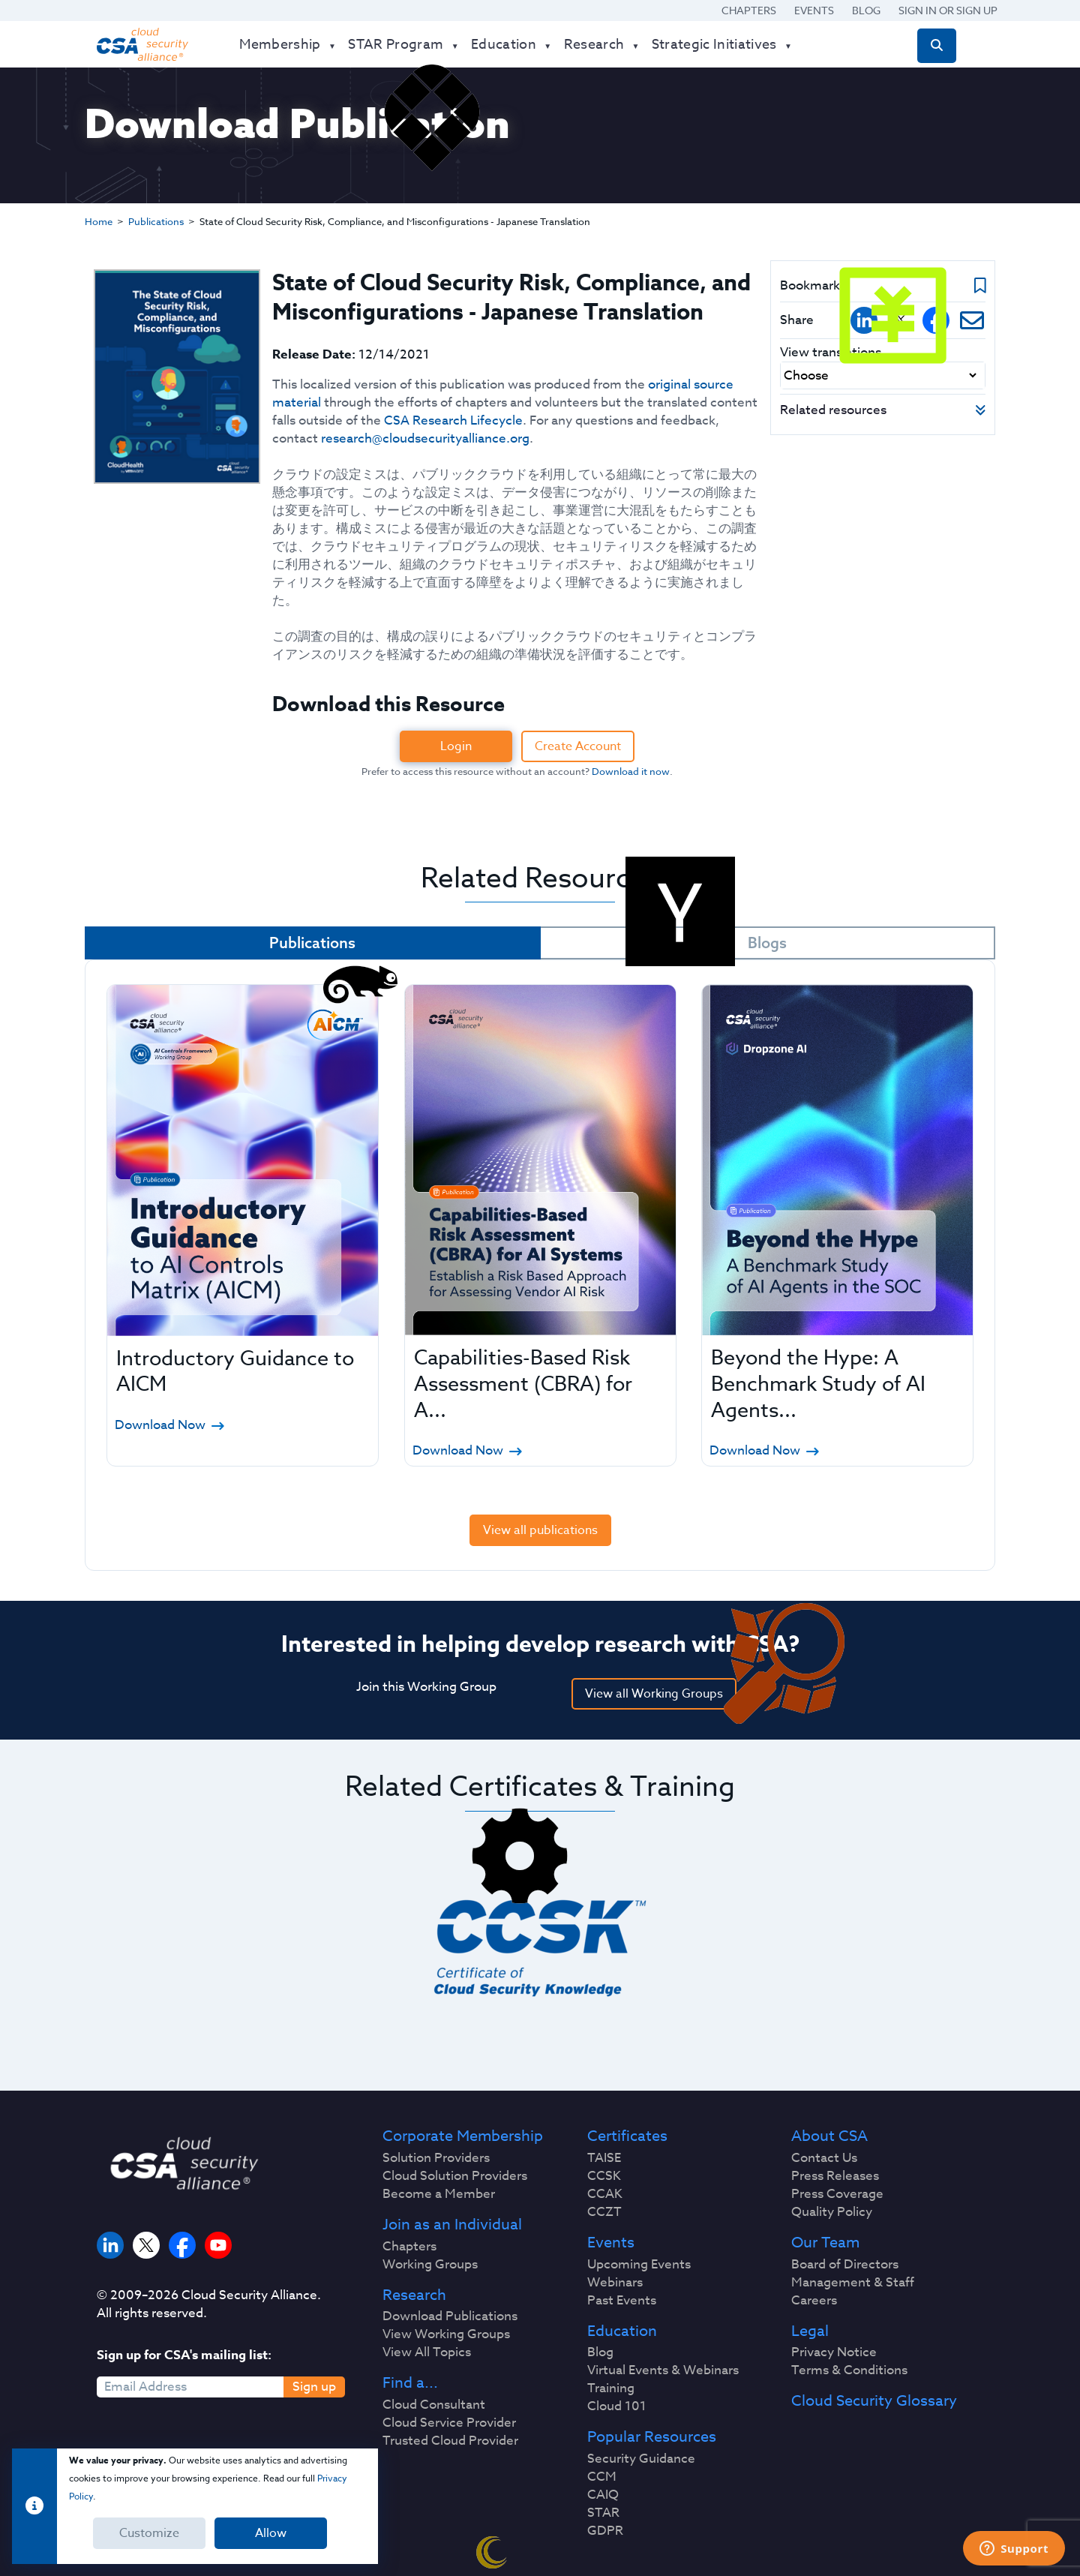 This screenshot has height=2576, width=1080. Describe the element at coordinates (491, 2552) in the screenshot. I see `contributor covenant logo indicating a code of conduct for open source projects` at that location.